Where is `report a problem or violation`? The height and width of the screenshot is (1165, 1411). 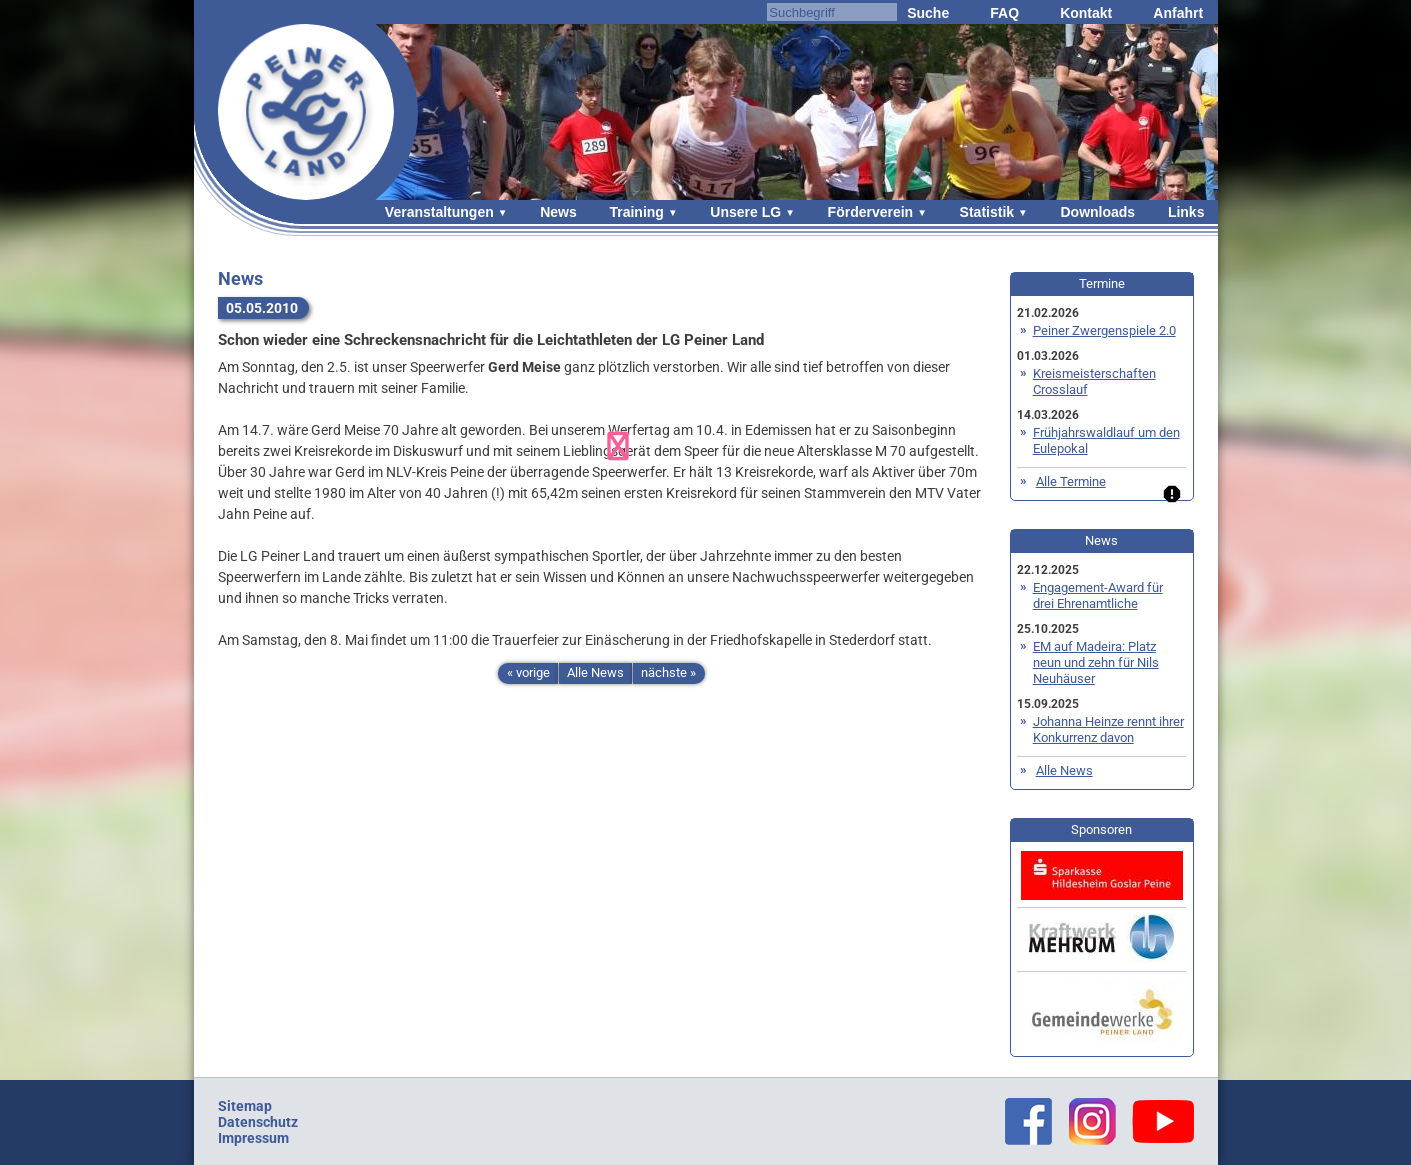
report a problem or violation is located at coordinates (1172, 494).